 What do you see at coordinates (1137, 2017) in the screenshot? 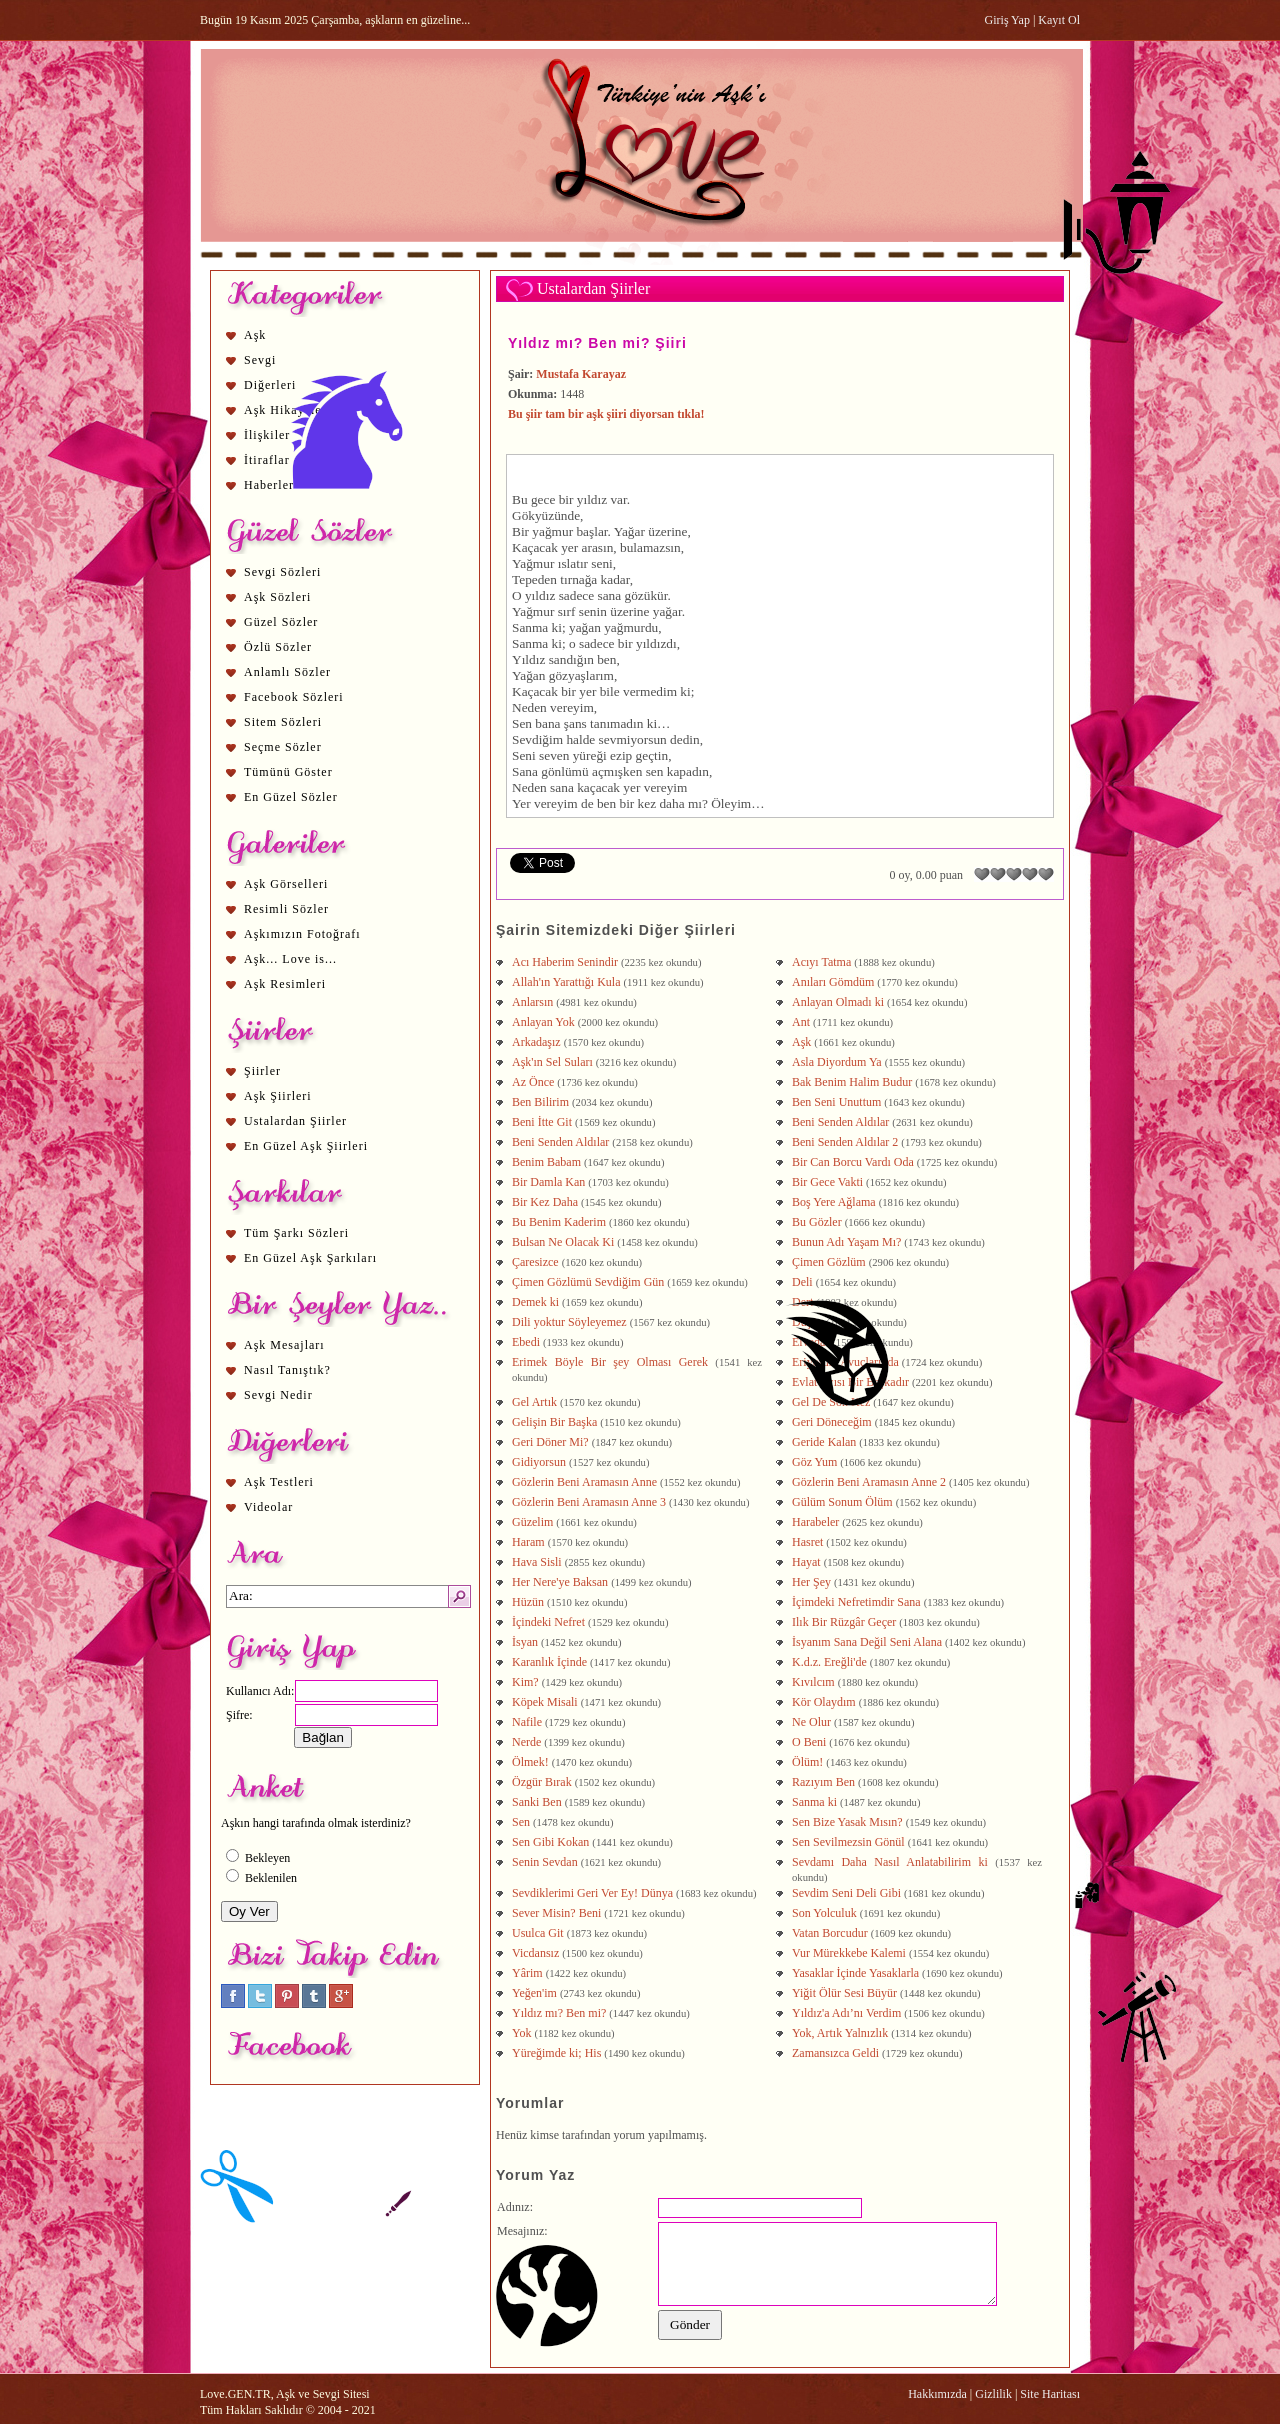
I see `explore or discover new content` at bounding box center [1137, 2017].